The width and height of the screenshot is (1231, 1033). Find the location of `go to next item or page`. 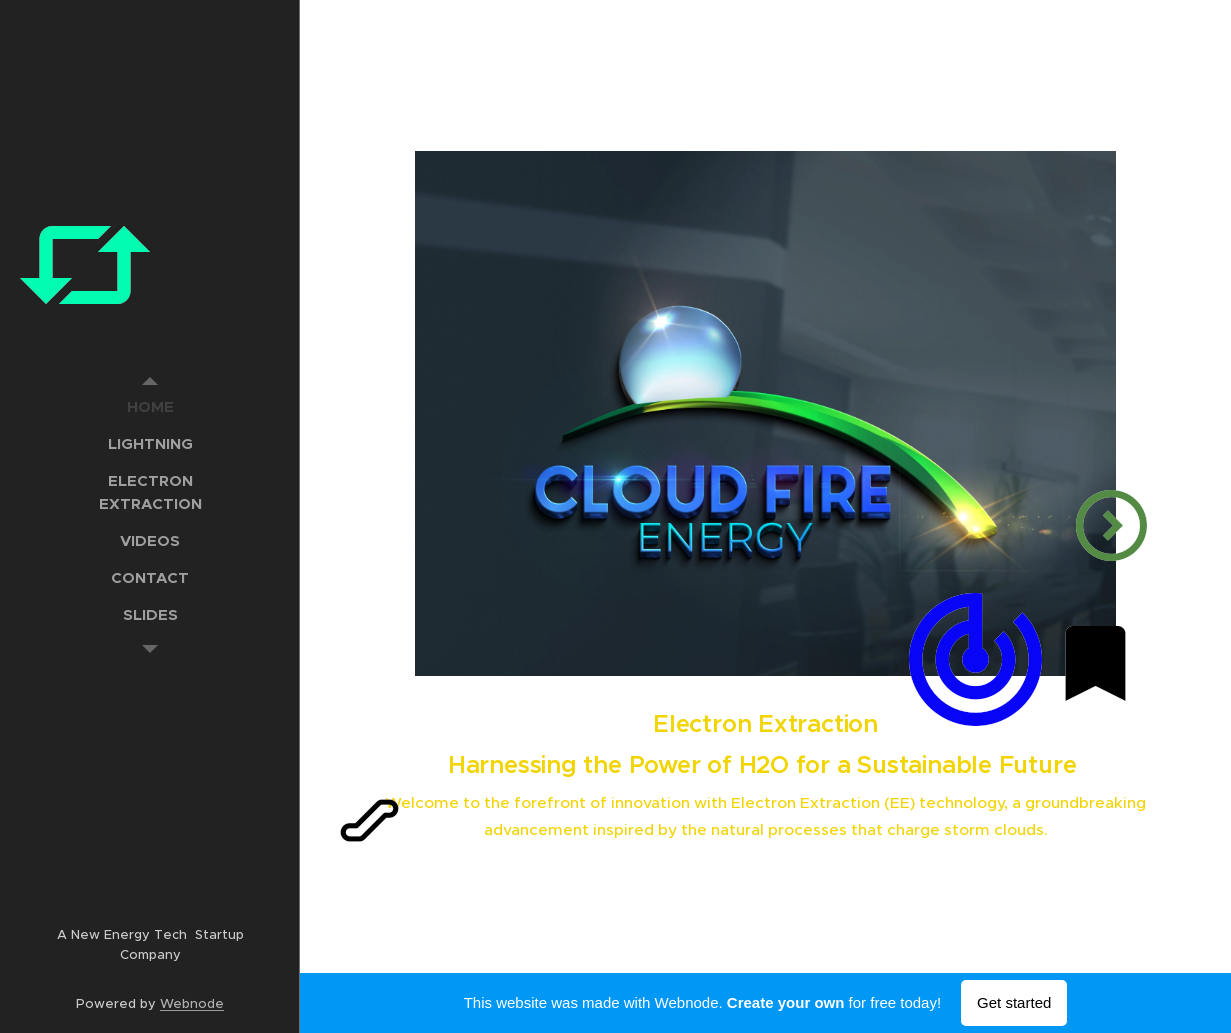

go to next item or page is located at coordinates (1111, 525).